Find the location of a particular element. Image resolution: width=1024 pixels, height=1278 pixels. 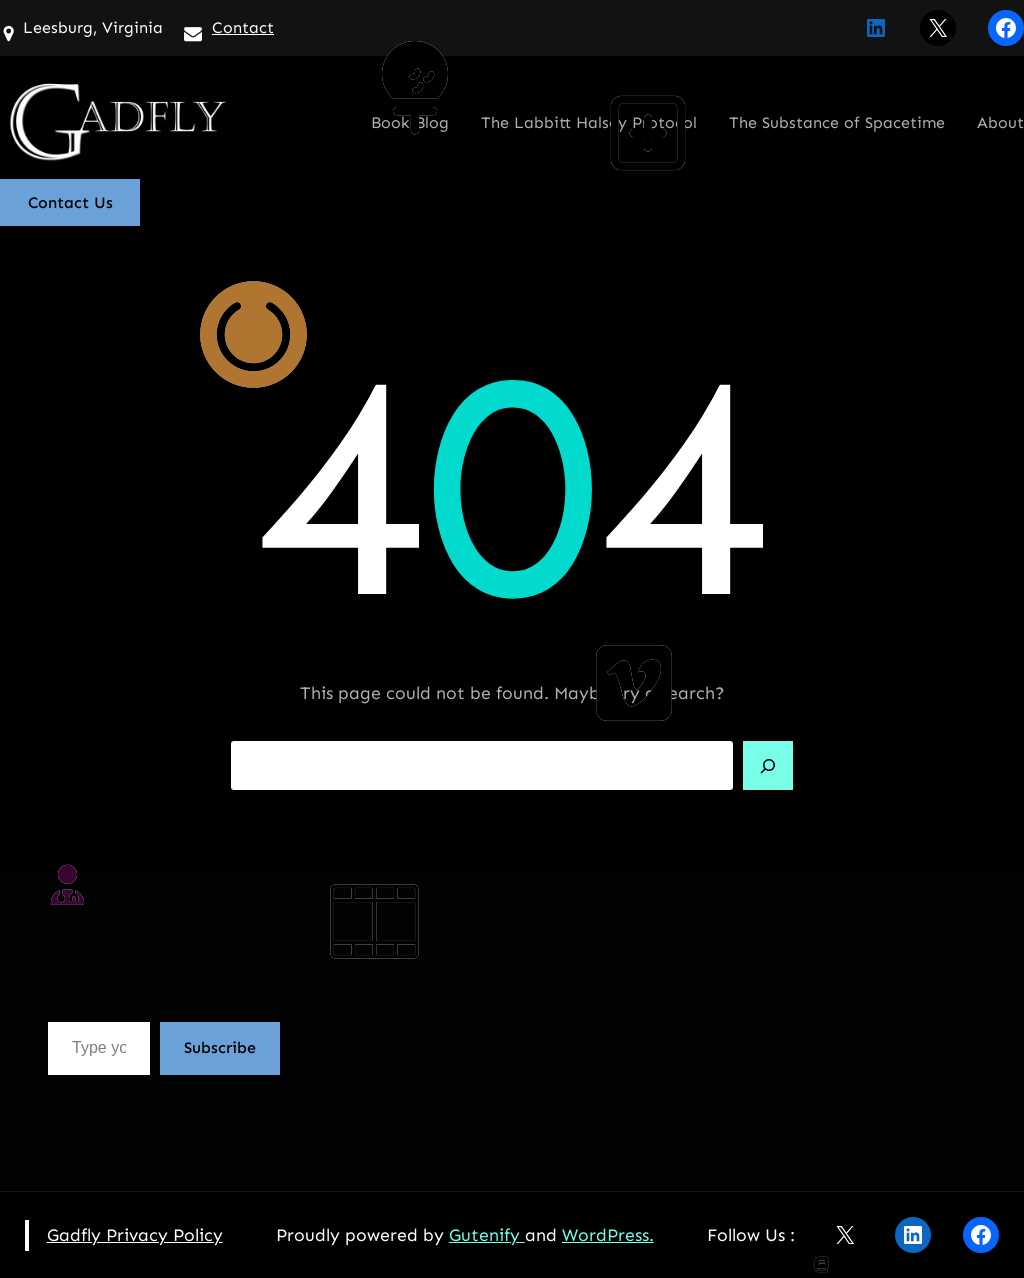

access golf or sports-related features is located at coordinates (415, 85).